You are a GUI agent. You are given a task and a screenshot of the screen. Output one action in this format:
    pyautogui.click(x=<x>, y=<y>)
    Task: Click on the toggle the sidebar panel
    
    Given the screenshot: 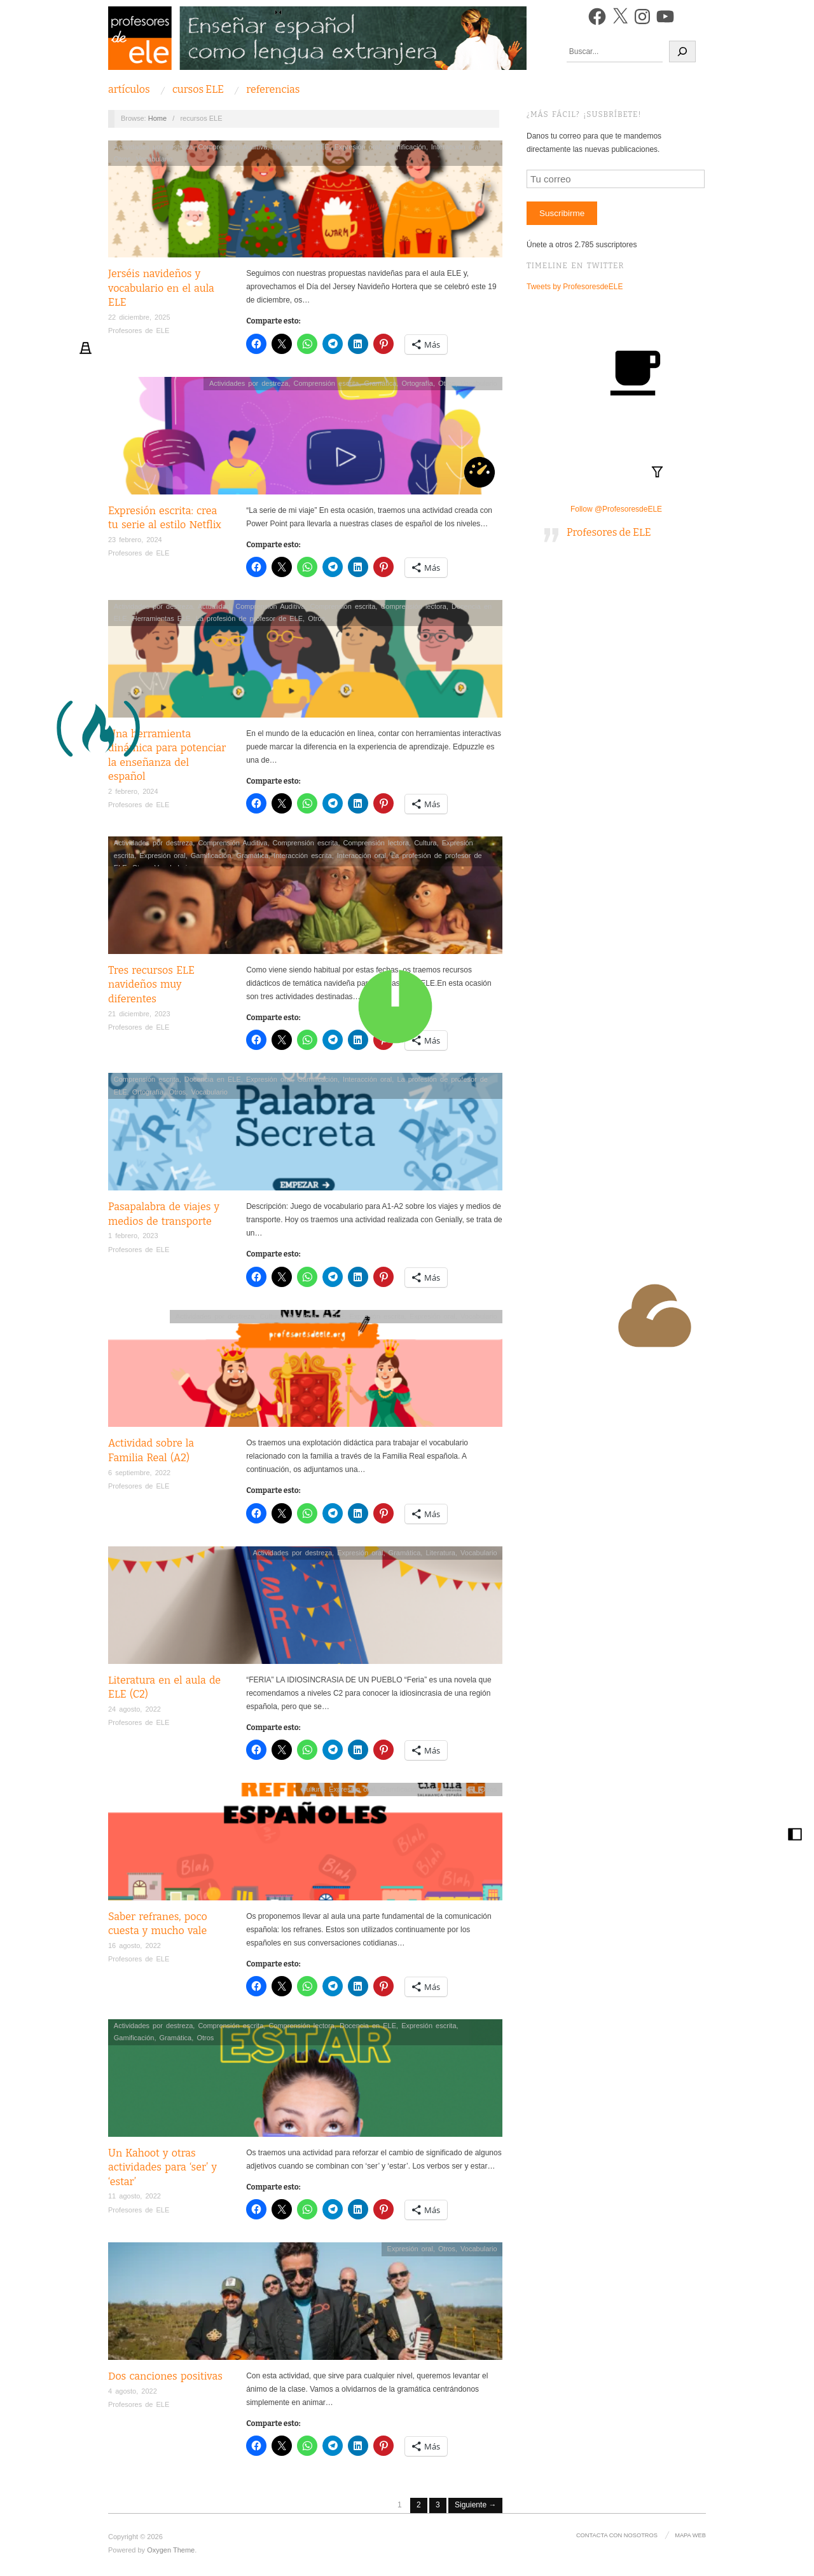 What is the action you would take?
    pyautogui.click(x=795, y=1834)
    